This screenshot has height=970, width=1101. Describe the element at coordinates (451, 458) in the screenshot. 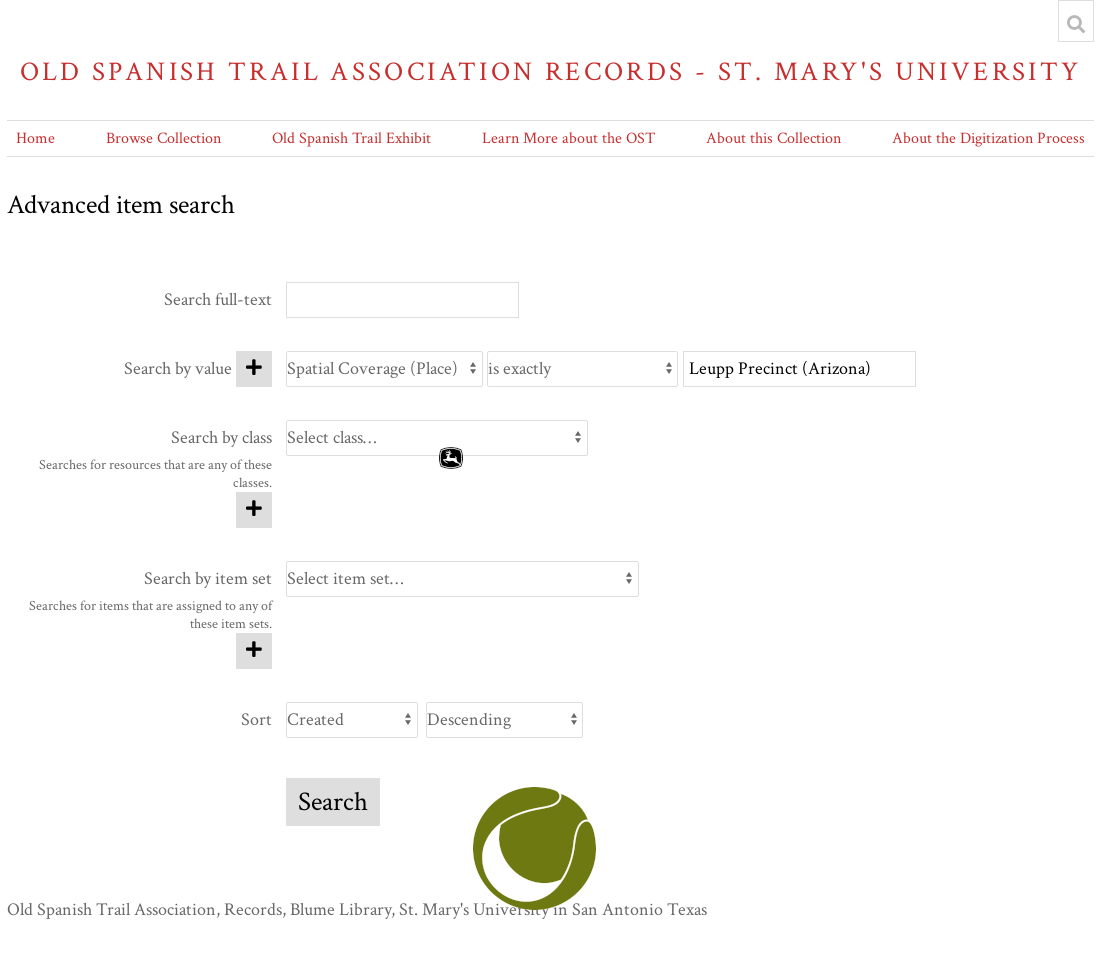

I see `John Deere brand logo` at that location.